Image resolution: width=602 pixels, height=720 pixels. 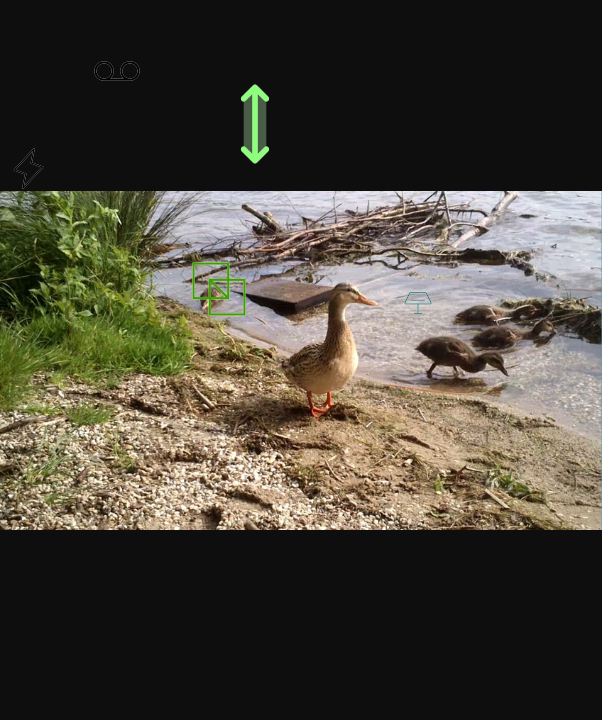 I want to click on intersect or merge two layers, so click(x=219, y=289).